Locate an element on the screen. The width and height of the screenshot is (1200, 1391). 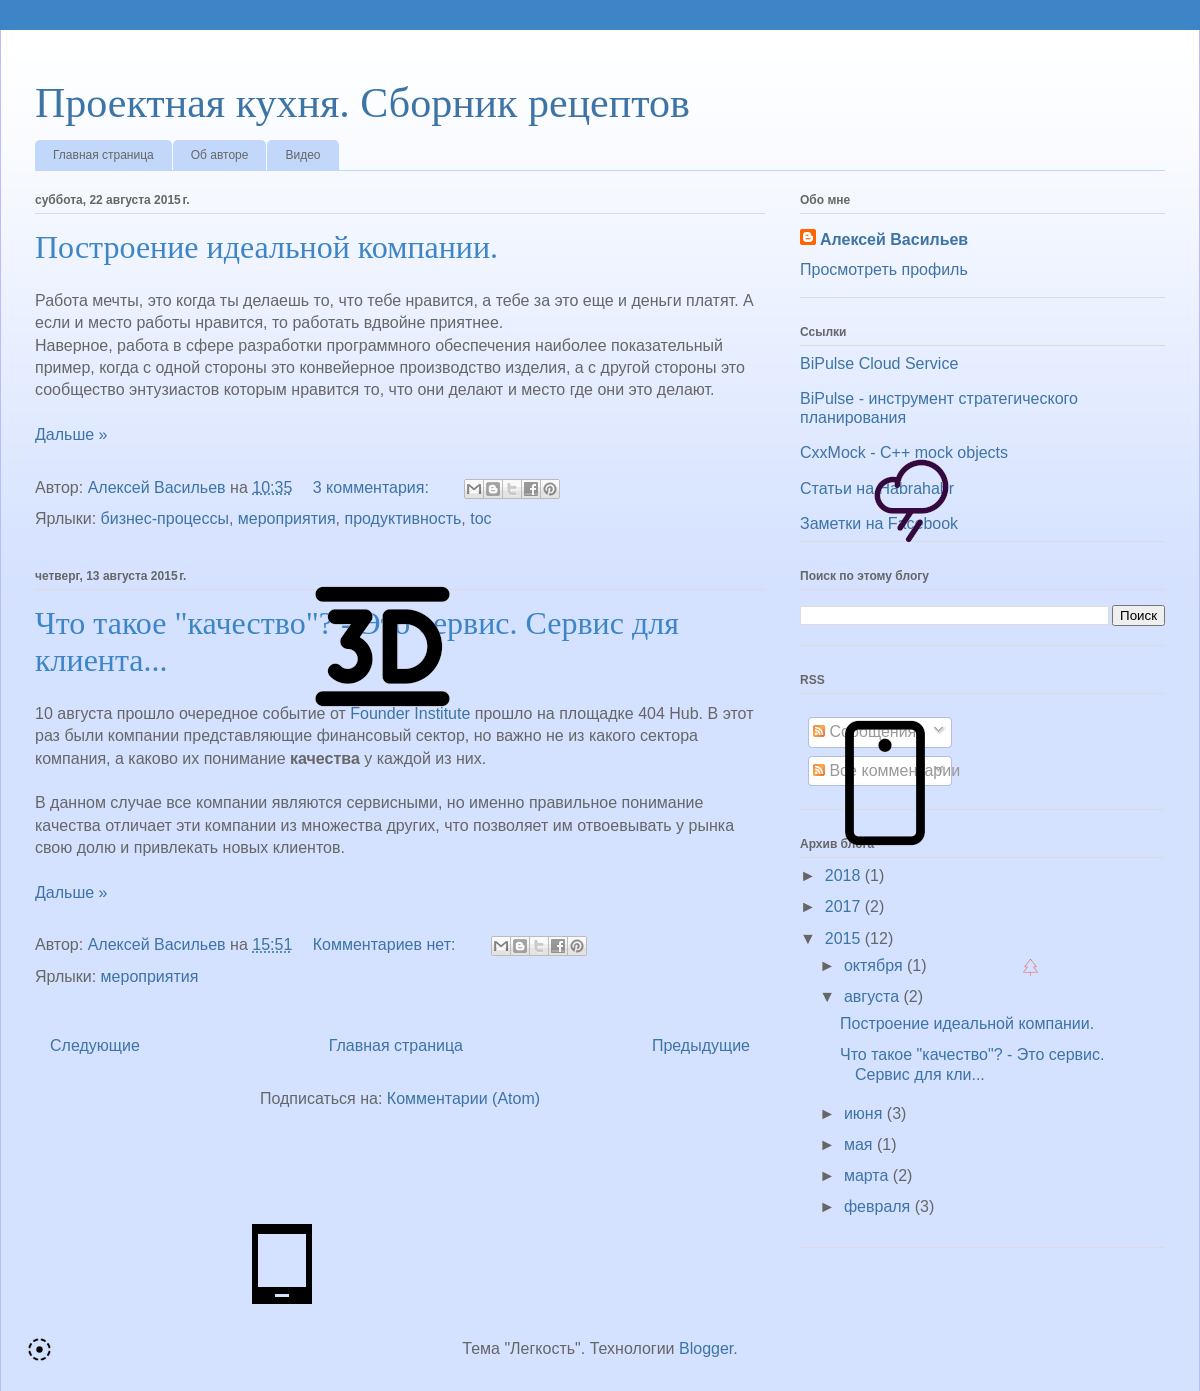
access nature or outdoor-related content is located at coordinates (1030, 967).